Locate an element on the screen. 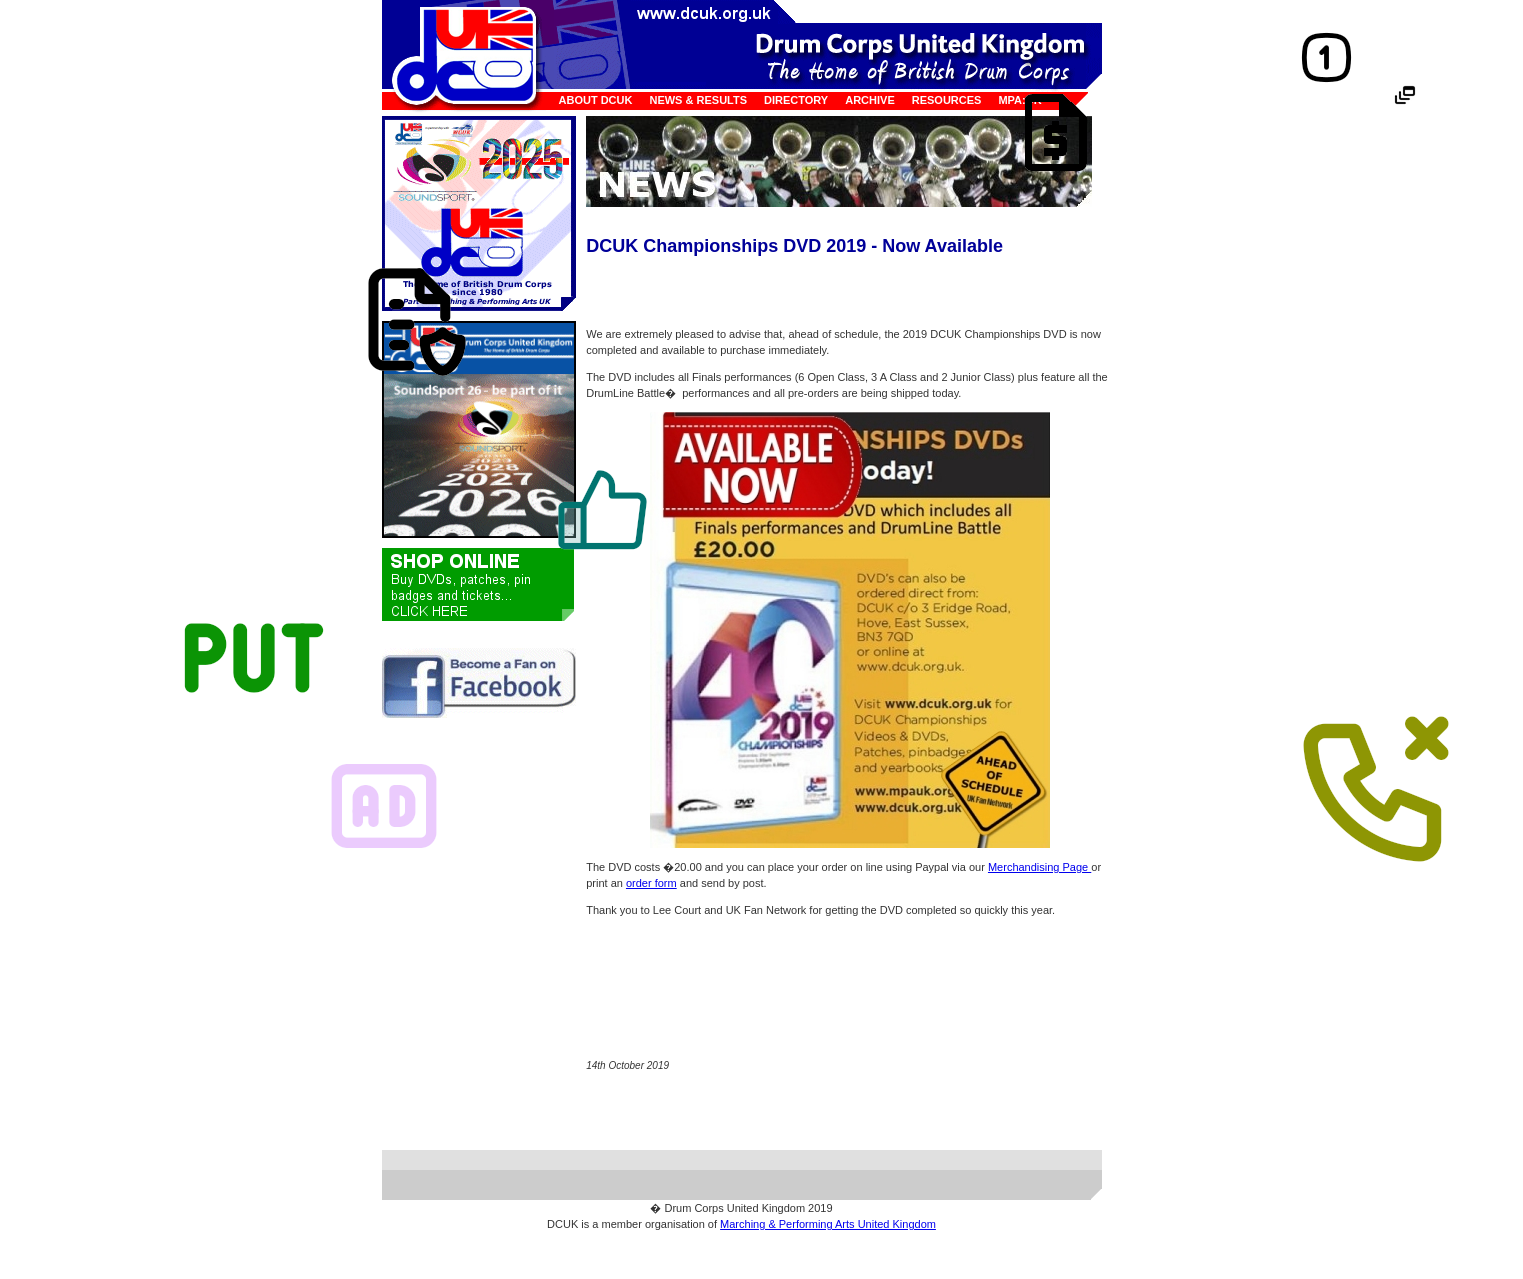 This screenshot has width=1523, height=1279. view protected or secure document is located at coordinates (414, 319).